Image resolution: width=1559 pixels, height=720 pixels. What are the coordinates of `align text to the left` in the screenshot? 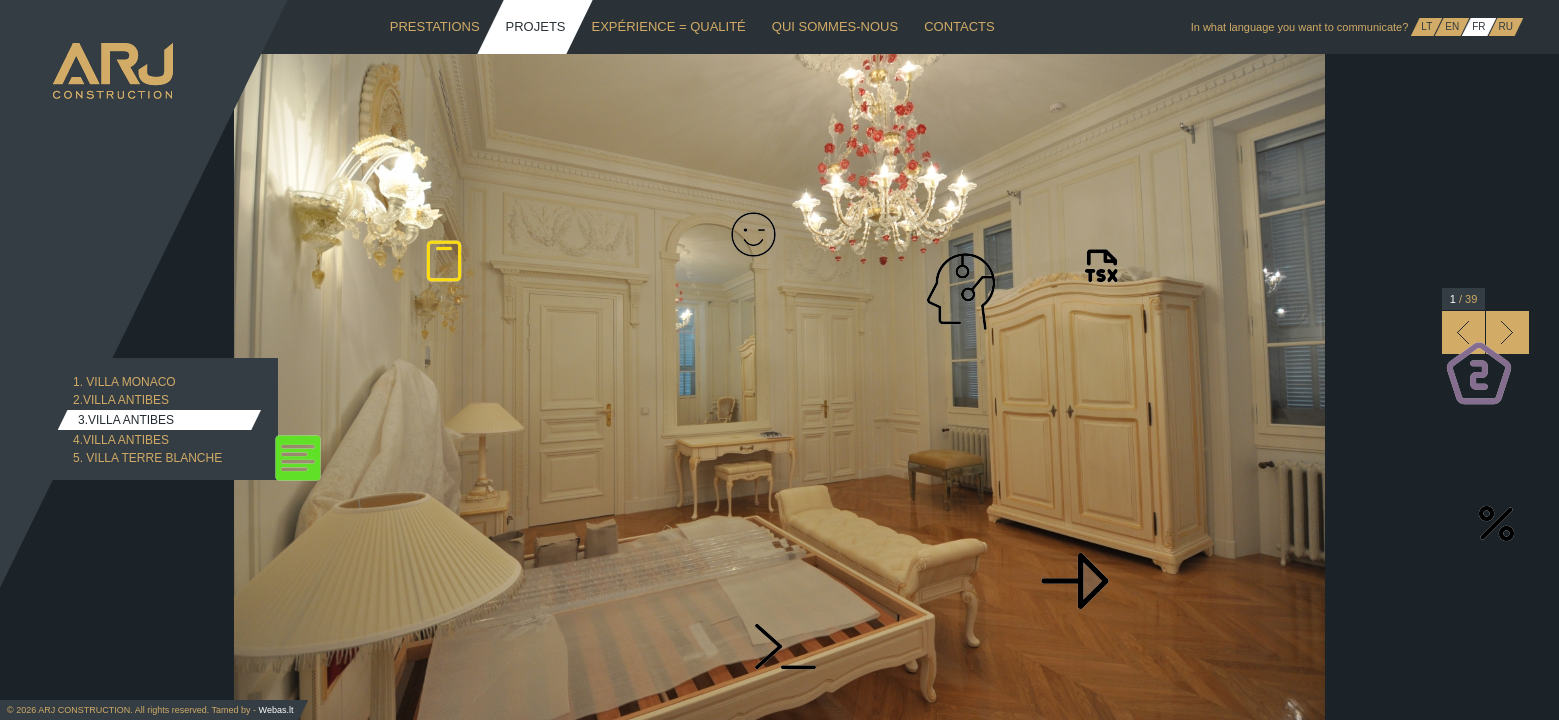 It's located at (298, 458).